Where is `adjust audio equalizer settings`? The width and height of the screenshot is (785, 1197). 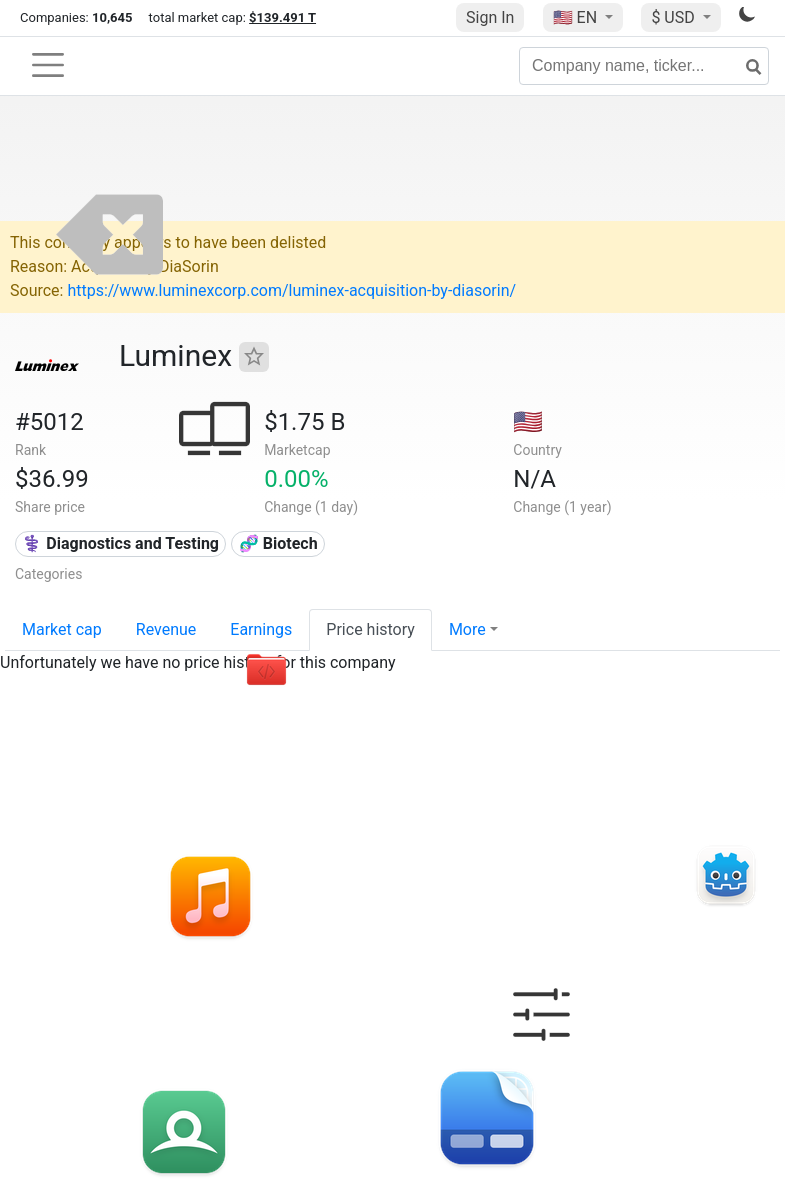 adjust audio equalizer settings is located at coordinates (541, 1012).